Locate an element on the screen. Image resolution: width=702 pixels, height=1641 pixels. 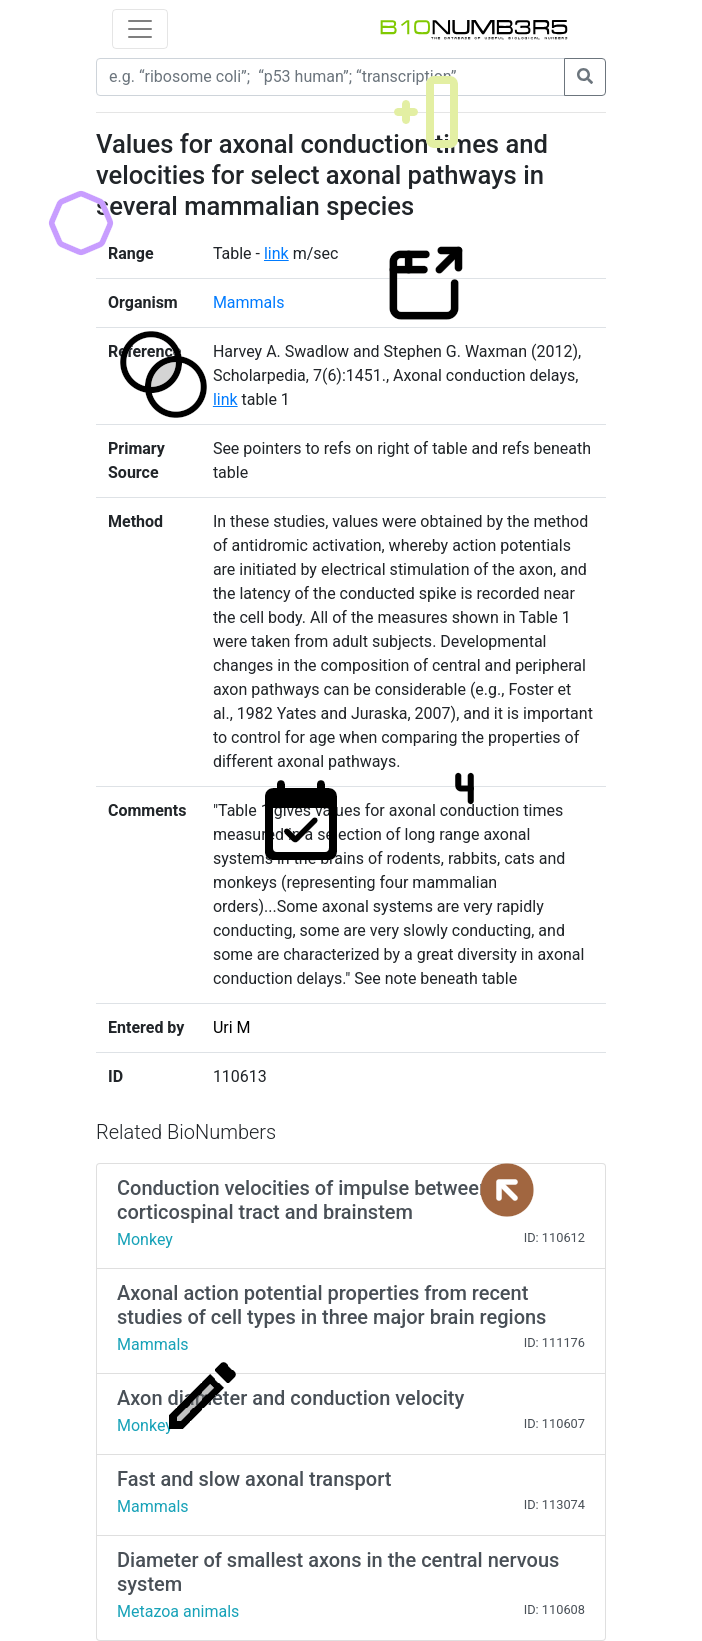
maximize browser window to full screen is located at coordinates (424, 285).